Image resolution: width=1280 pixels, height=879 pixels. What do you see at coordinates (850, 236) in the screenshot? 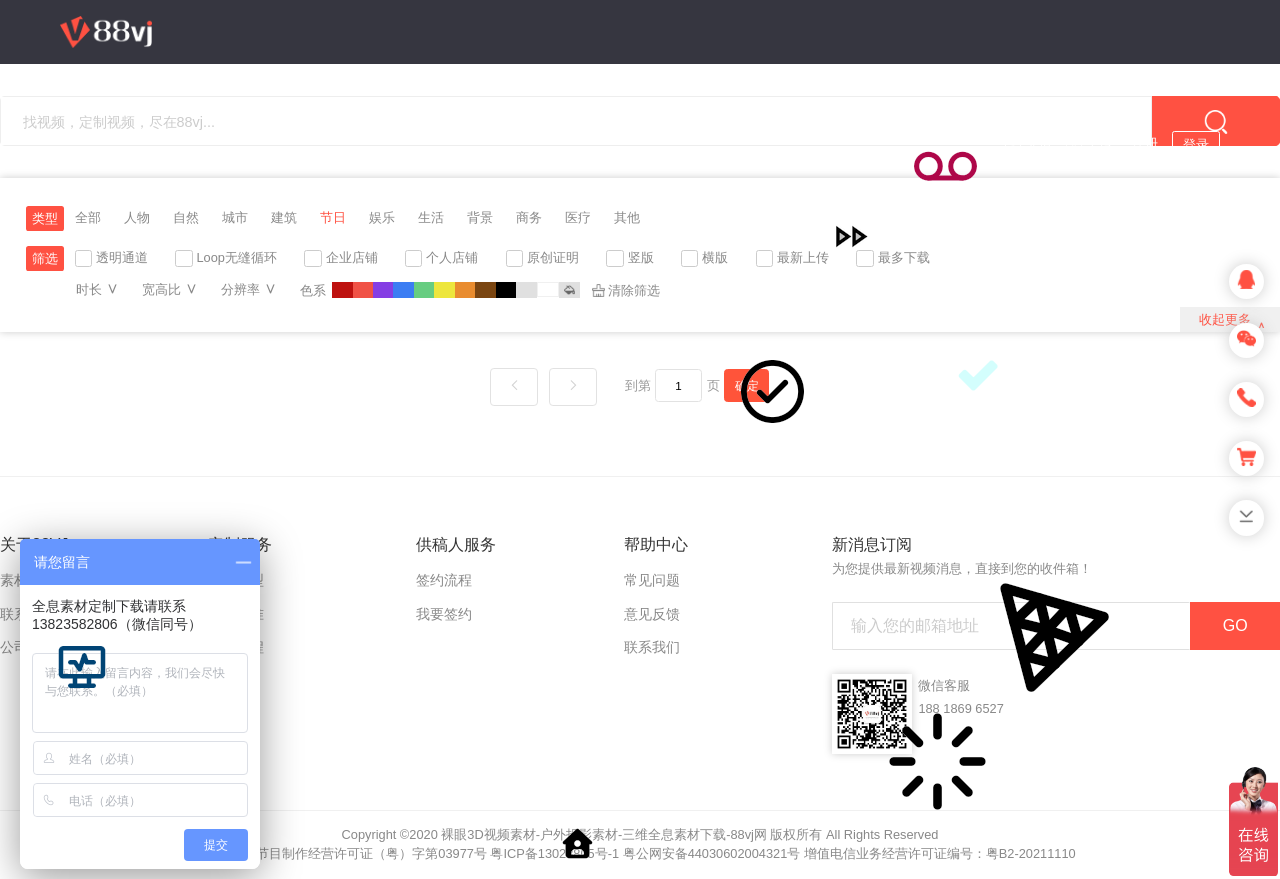
I see `skip forward in media playback` at bounding box center [850, 236].